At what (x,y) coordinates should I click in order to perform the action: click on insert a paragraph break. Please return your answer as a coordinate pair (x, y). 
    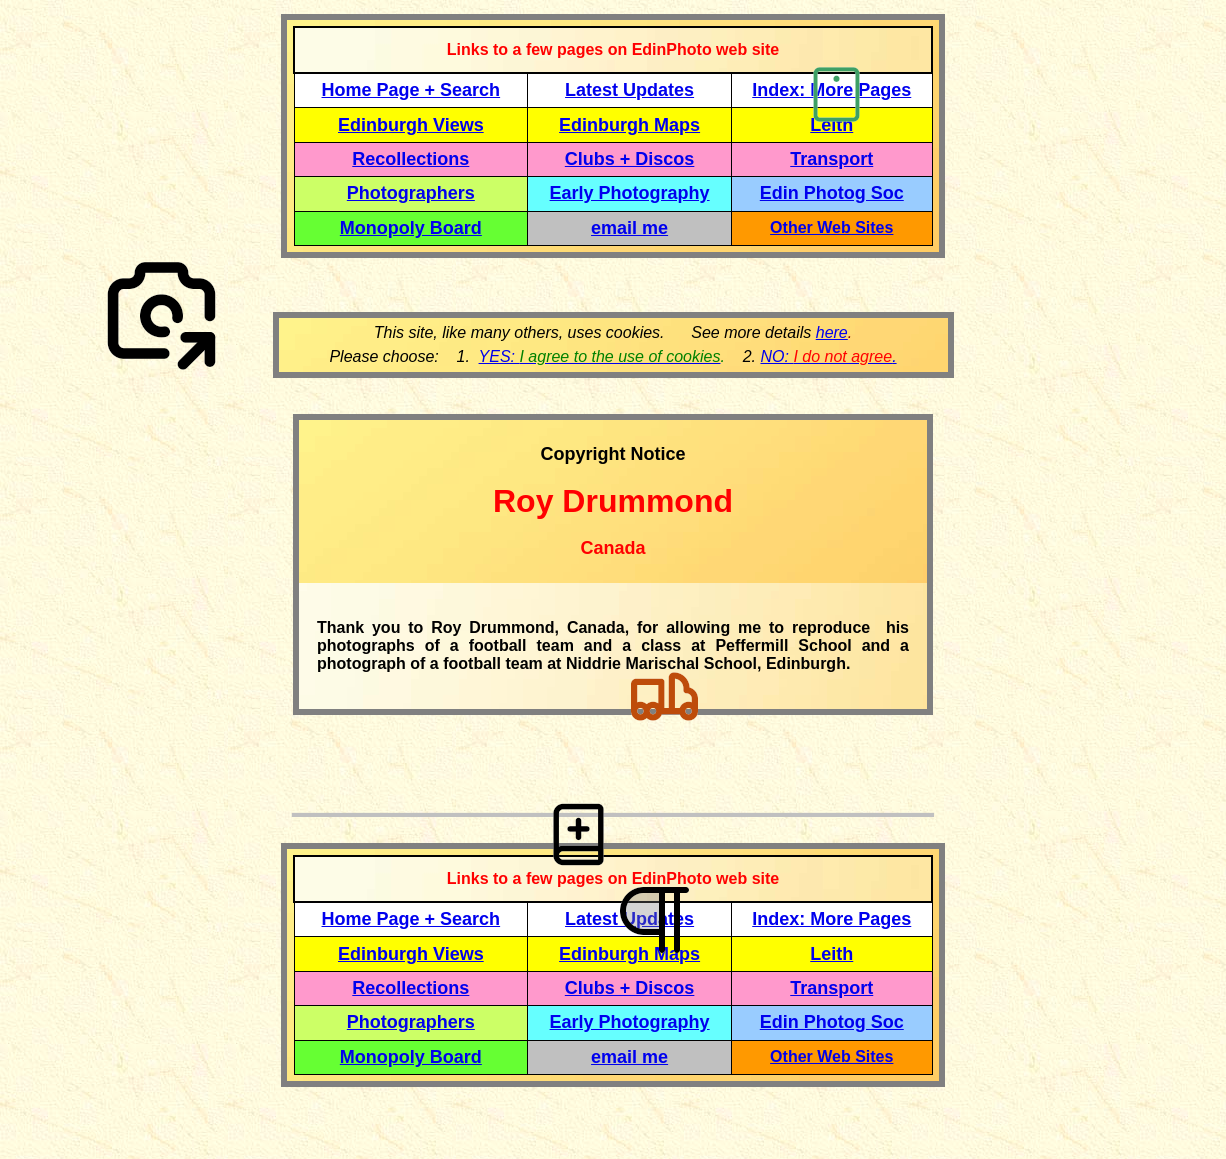
    Looking at the image, I should click on (656, 920).